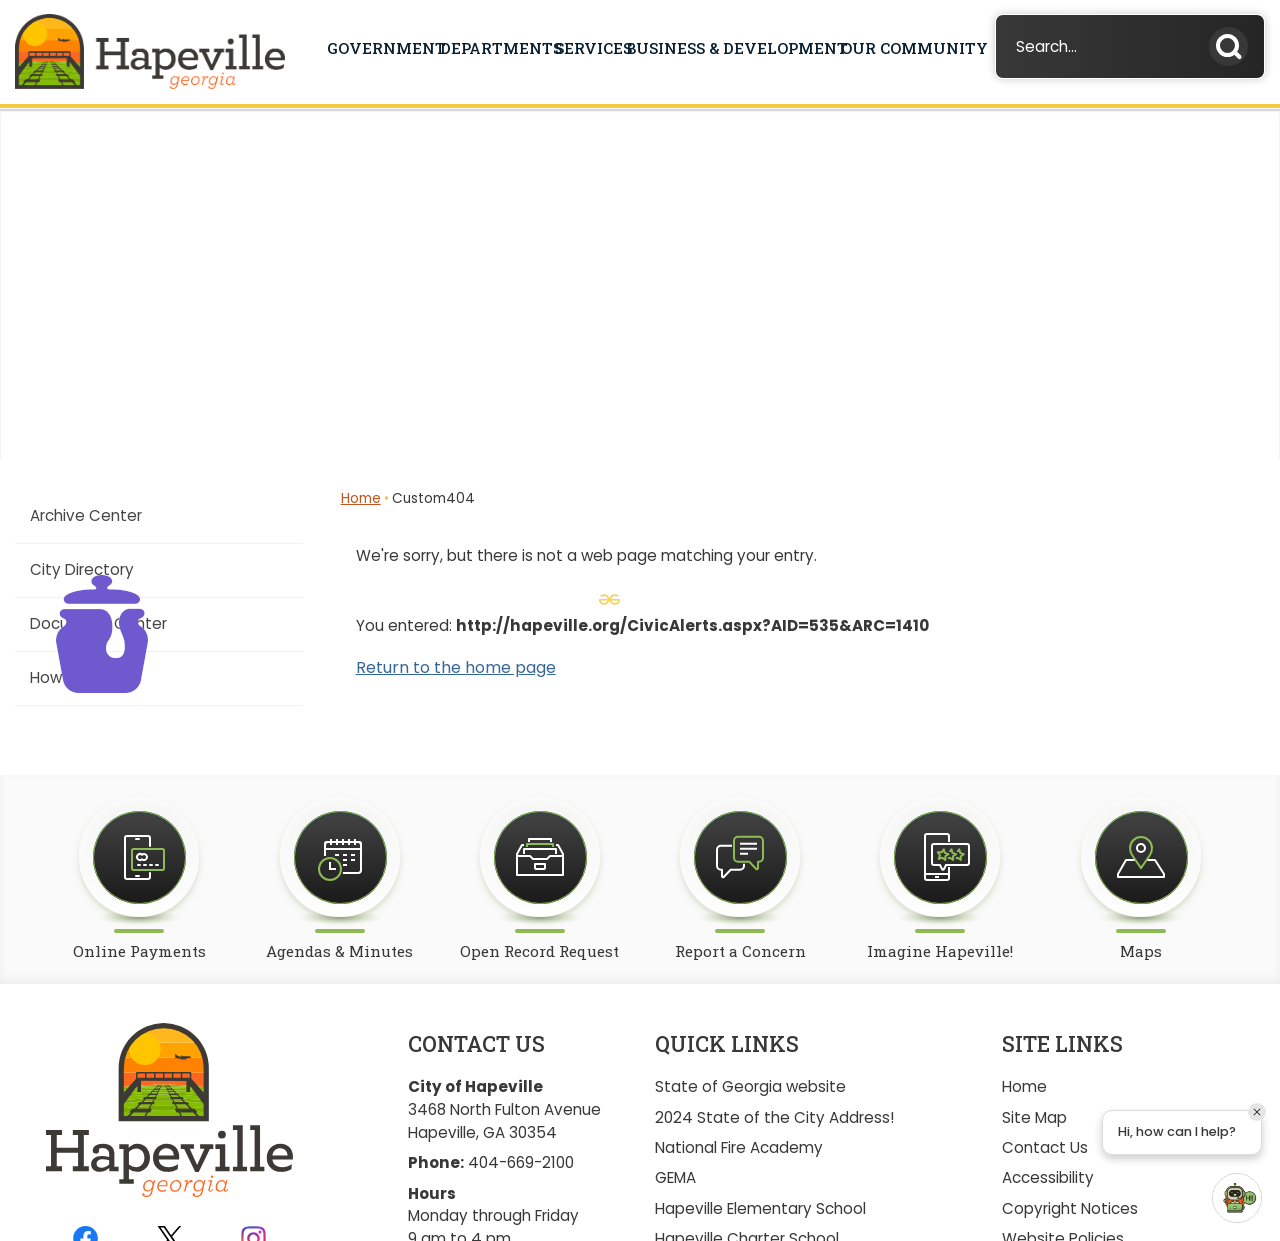 This screenshot has height=1241, width=1280. What do you see at coordinates (102, 634) in the screenshot?
I see `iconjar app logo` at bounding box center [102, 634].